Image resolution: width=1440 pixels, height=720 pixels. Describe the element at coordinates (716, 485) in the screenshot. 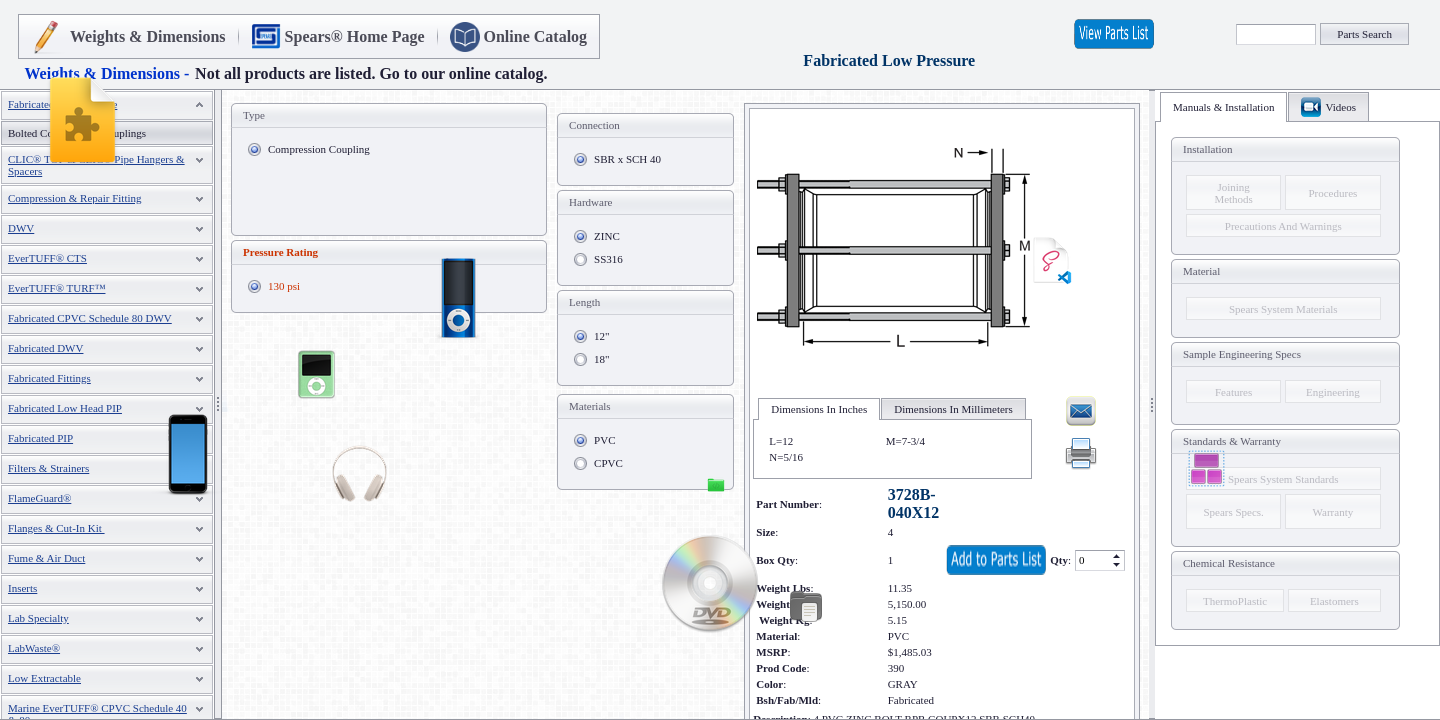

I see `open your code projects folder` at that location.